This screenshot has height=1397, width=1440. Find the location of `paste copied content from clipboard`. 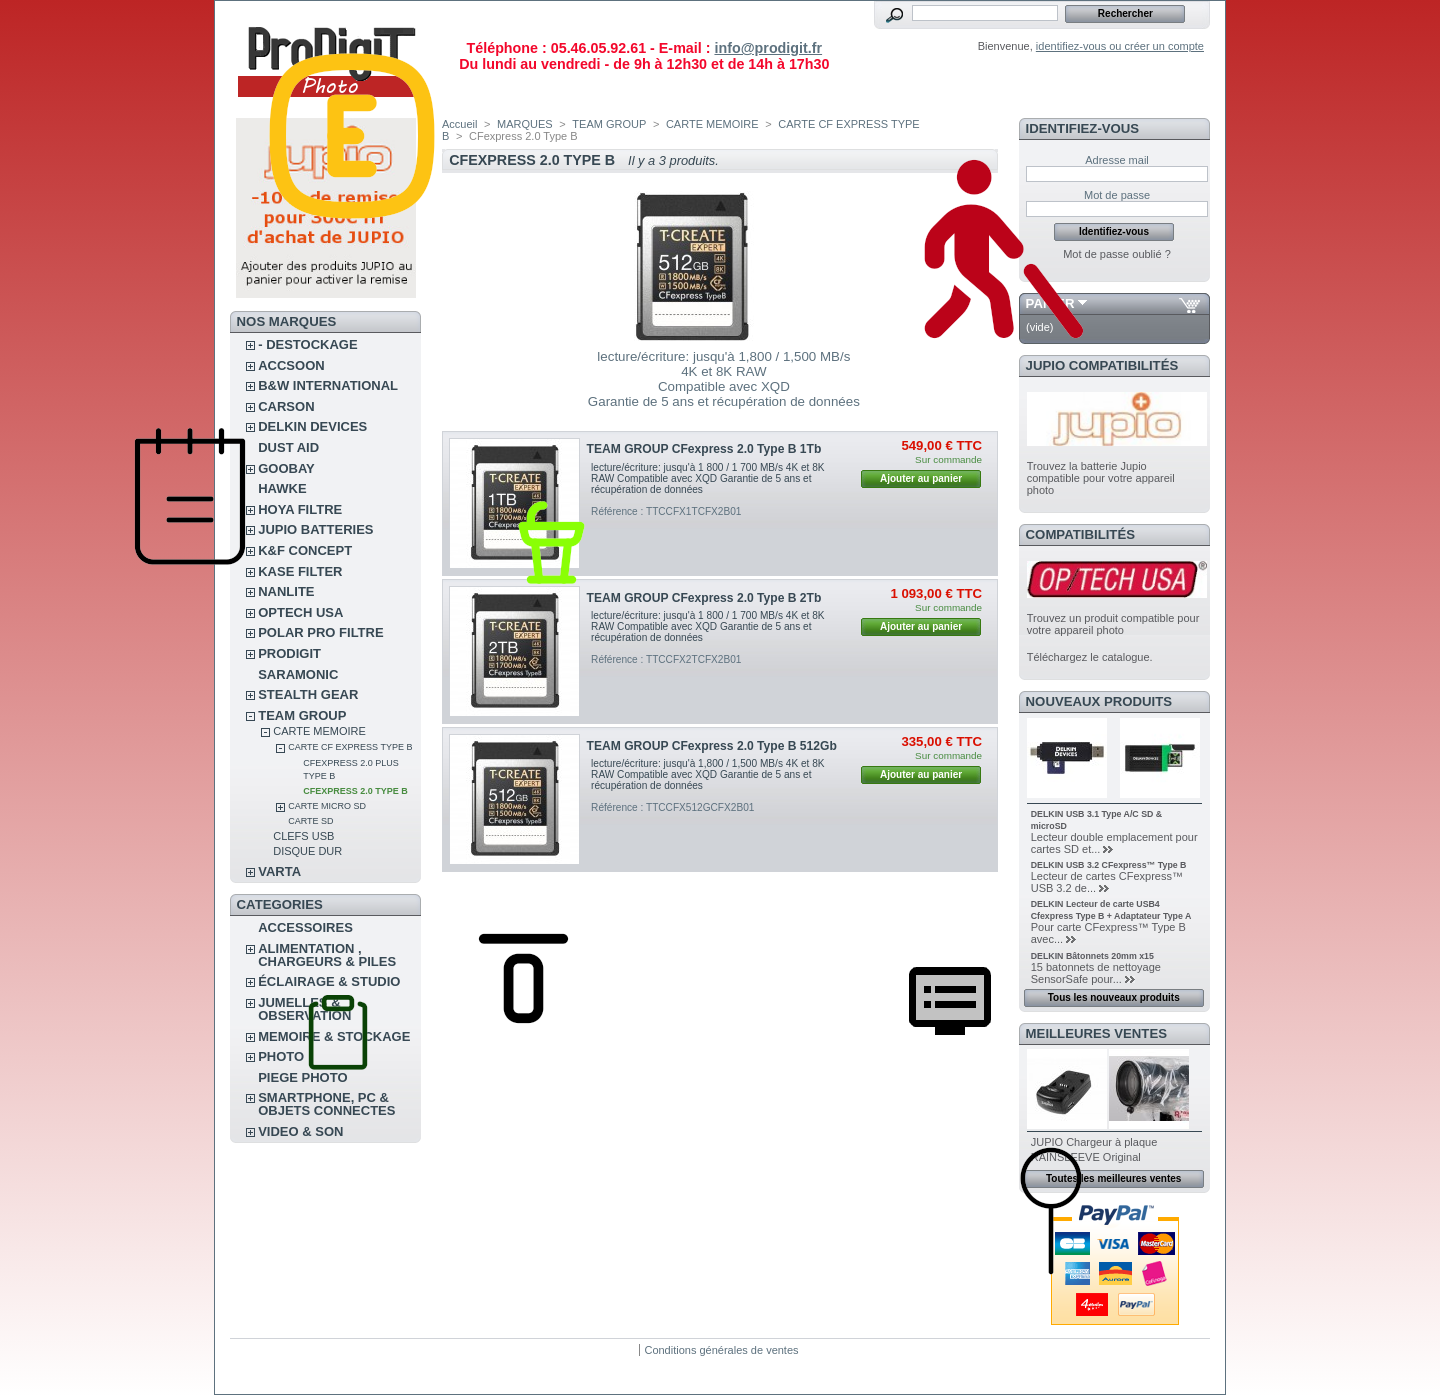

paste copied content from clipboard is located at coordinates (338, 1034).